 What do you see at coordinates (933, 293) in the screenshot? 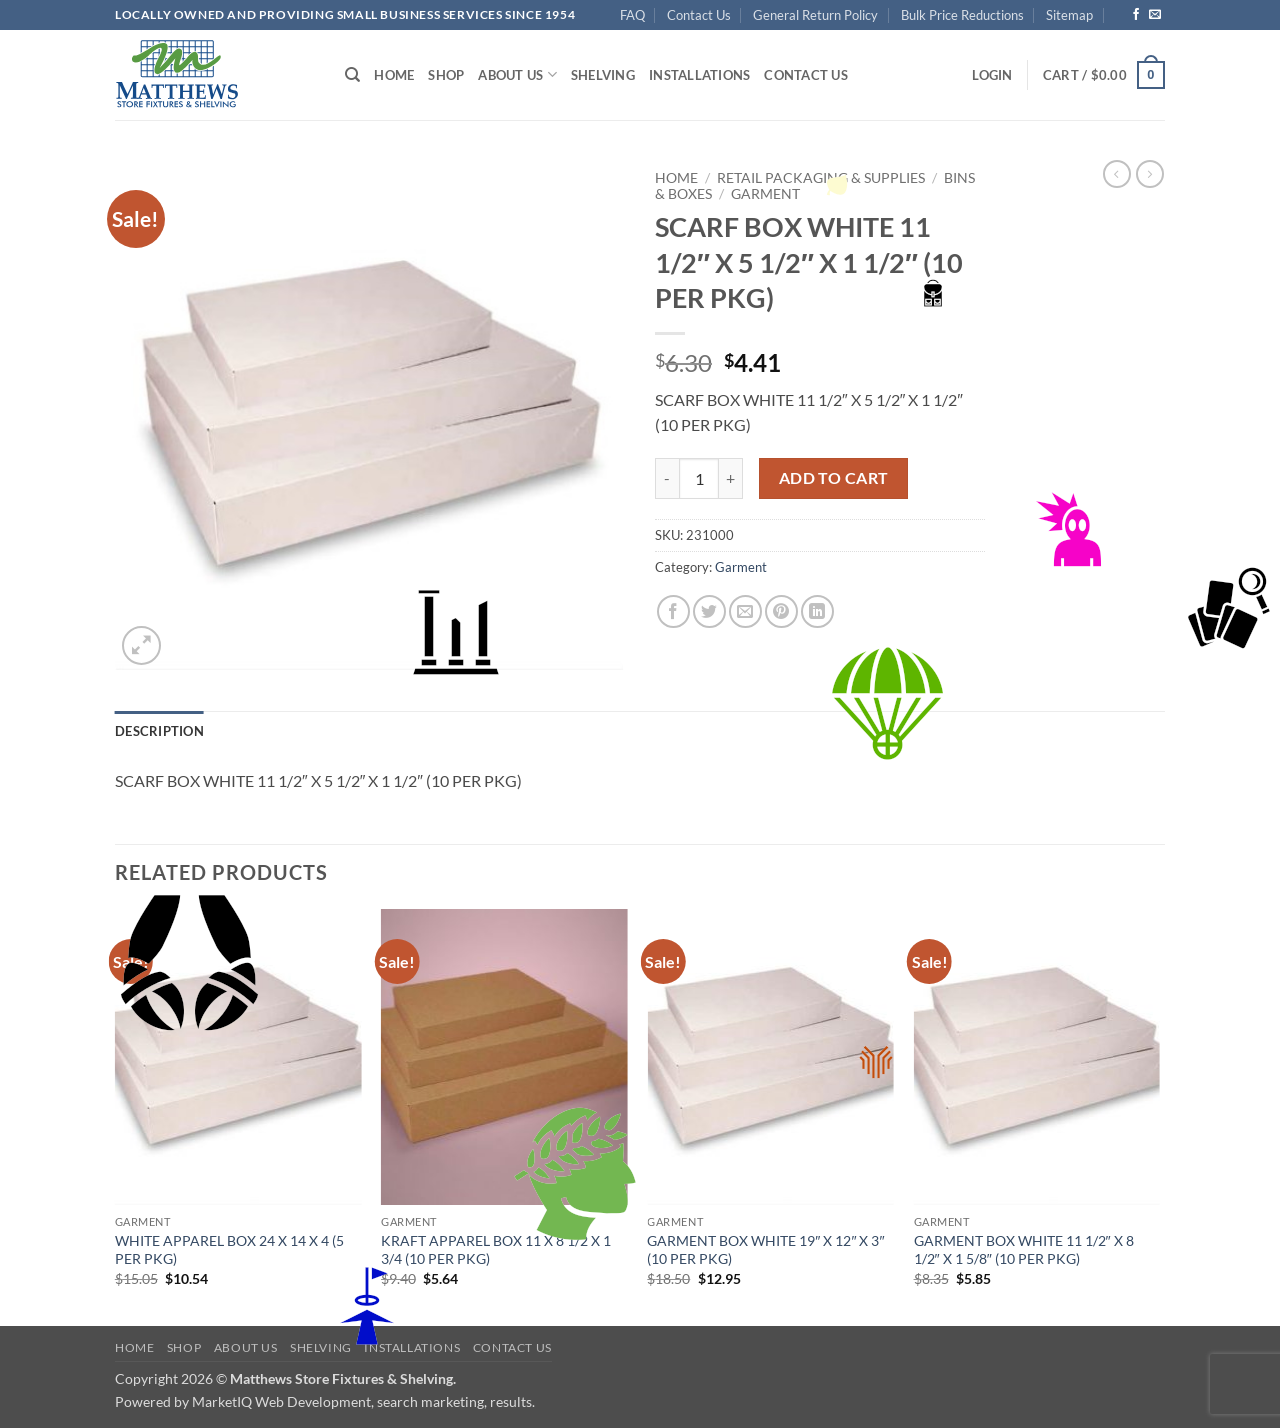
I see `access your inventory or stored items` at bounding box center [933, 293].